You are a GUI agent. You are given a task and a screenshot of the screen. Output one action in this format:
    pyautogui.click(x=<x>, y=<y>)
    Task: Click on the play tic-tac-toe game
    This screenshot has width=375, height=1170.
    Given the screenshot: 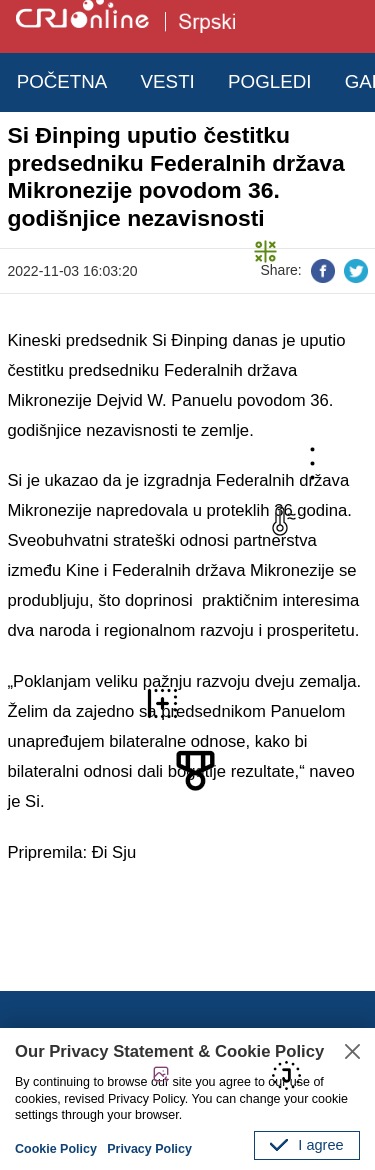 What is the action you would take?
    pyautogui.click(x=265, y=251)
    